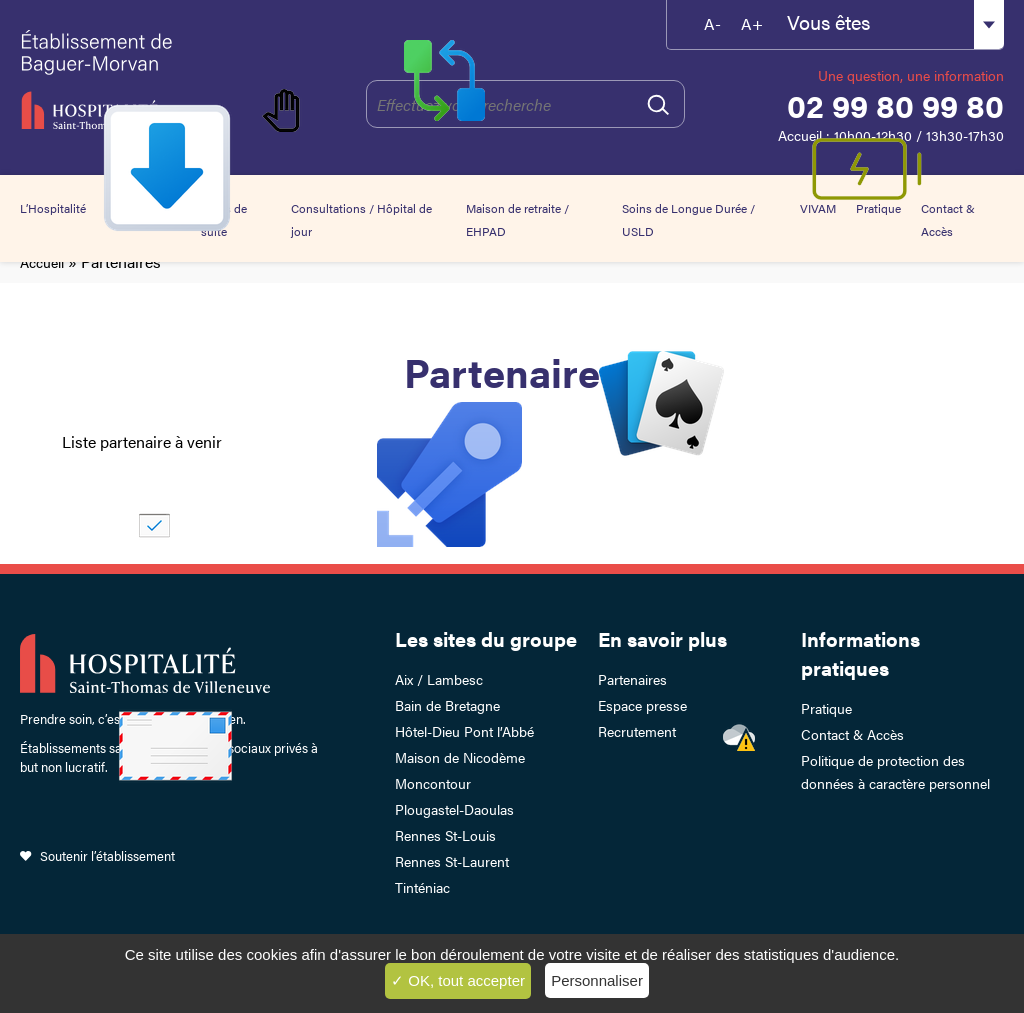  What do you see at coordinates (154, 525) in the screenshot?
I see `file or document successfully verified` at bounding box center [154, 525].